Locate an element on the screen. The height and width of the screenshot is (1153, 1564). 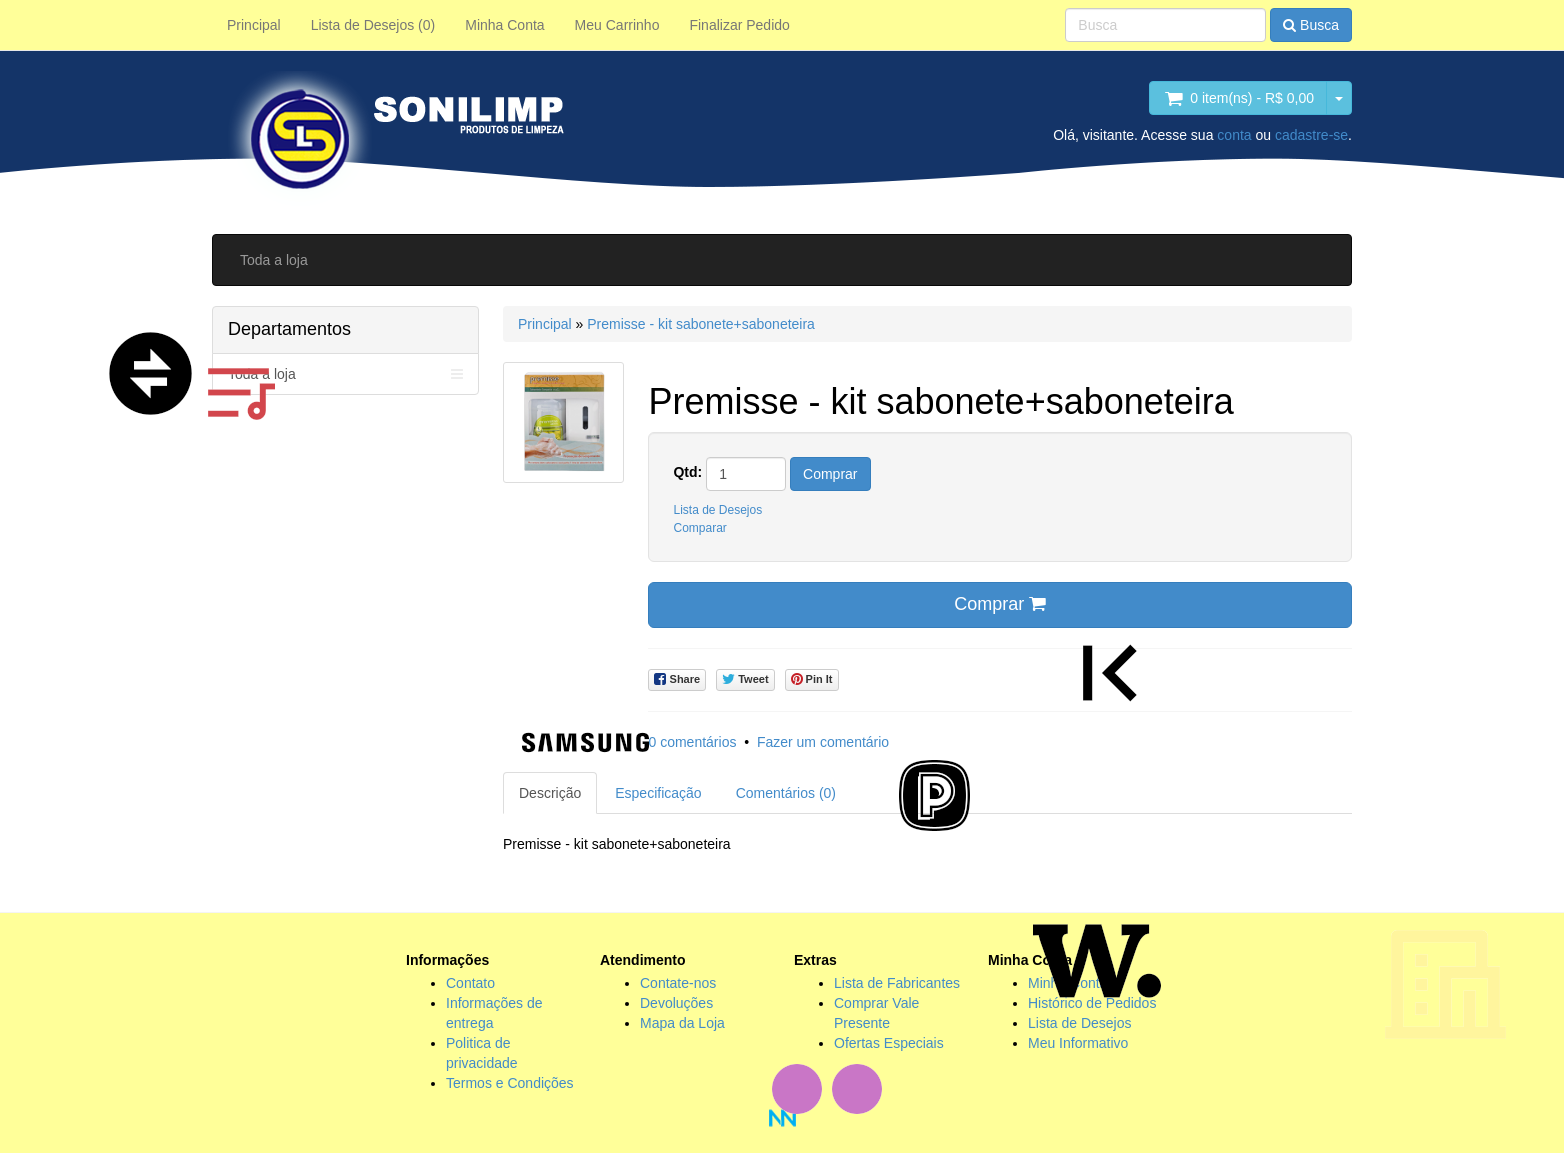
skip to previous track is located at coordinates (1106, 673).